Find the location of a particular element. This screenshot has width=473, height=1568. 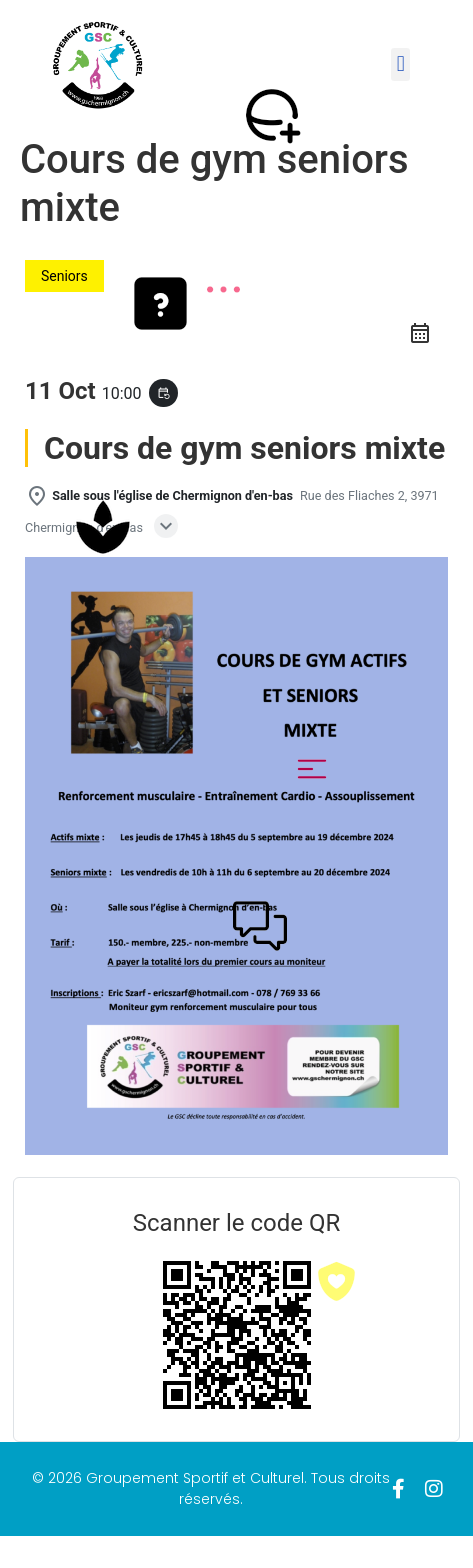

open navigation menu is located at coordinates (312, 769).